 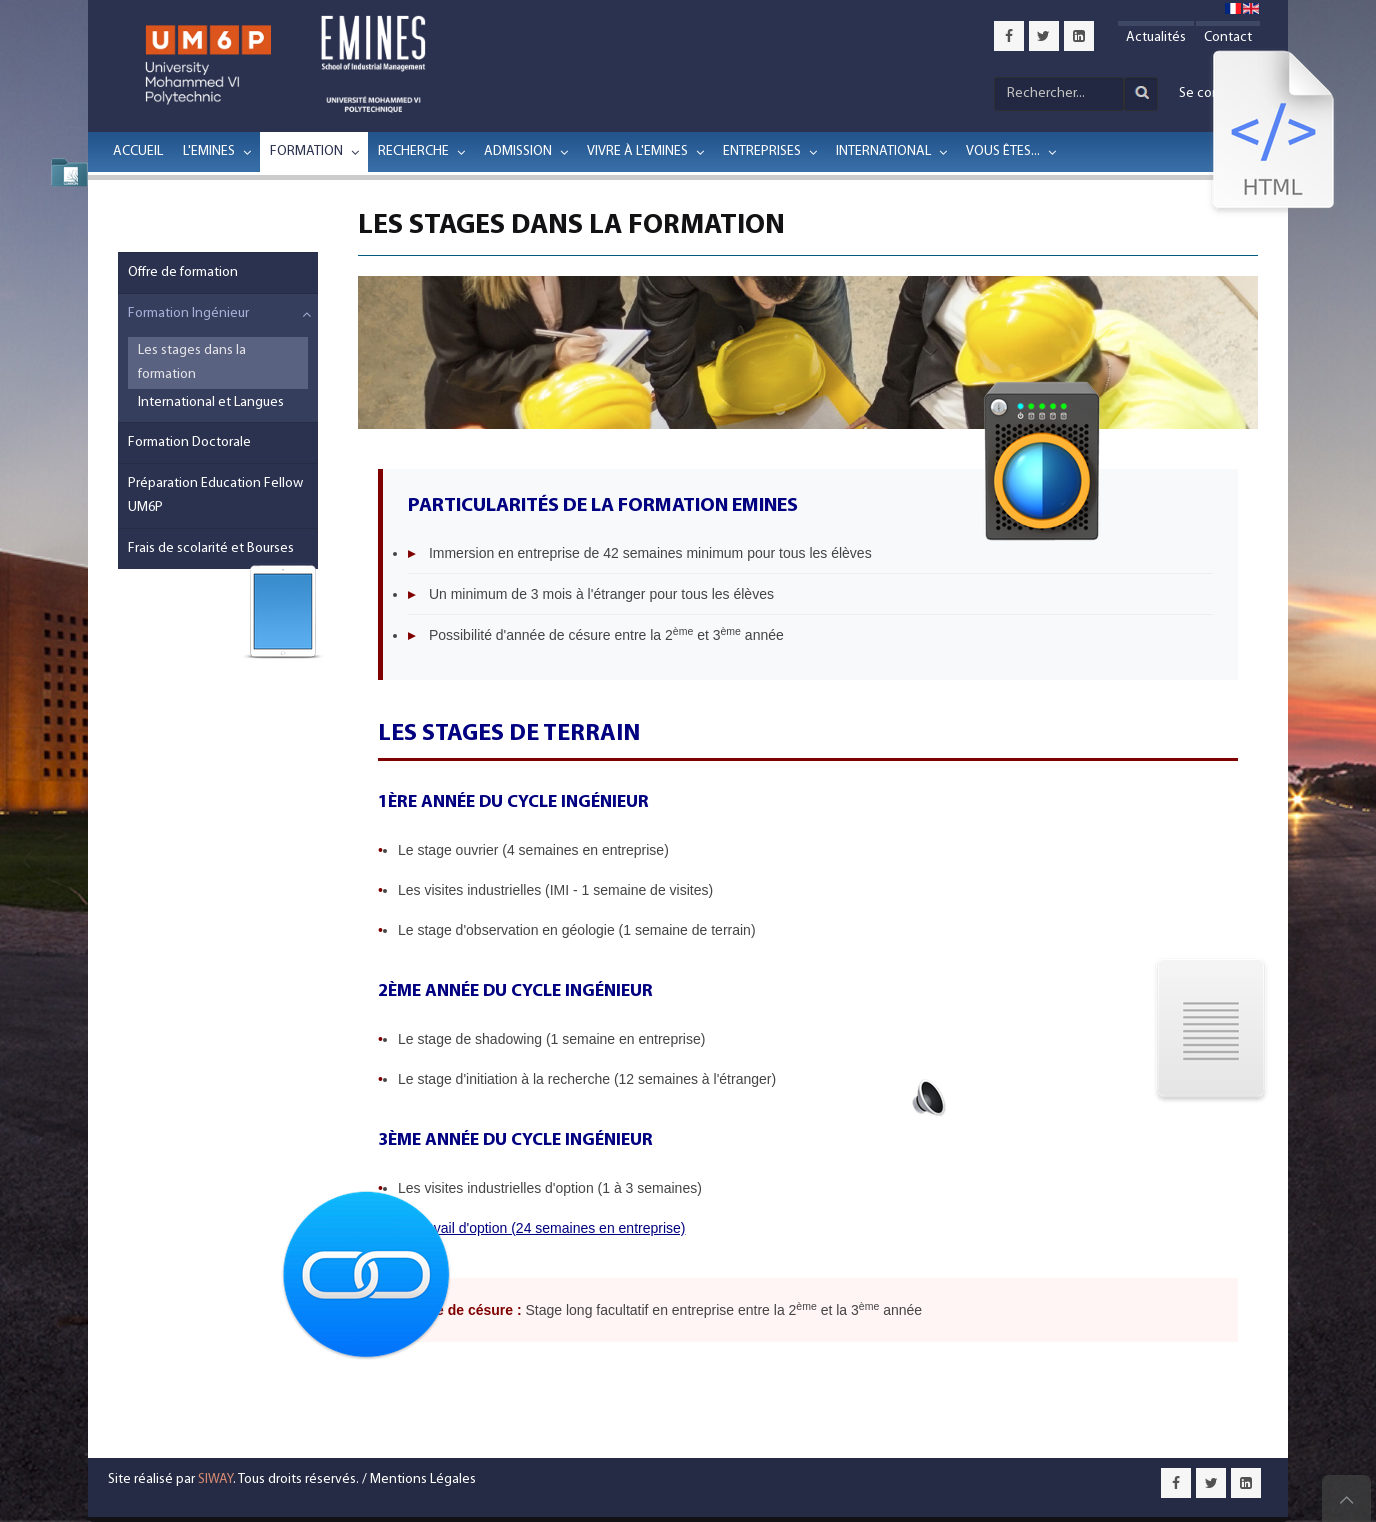 What do you see at coordinates (1042, 461) in the screenshot?
I see `access RAID storage configuration settings` at bounding box center [1042, 461].